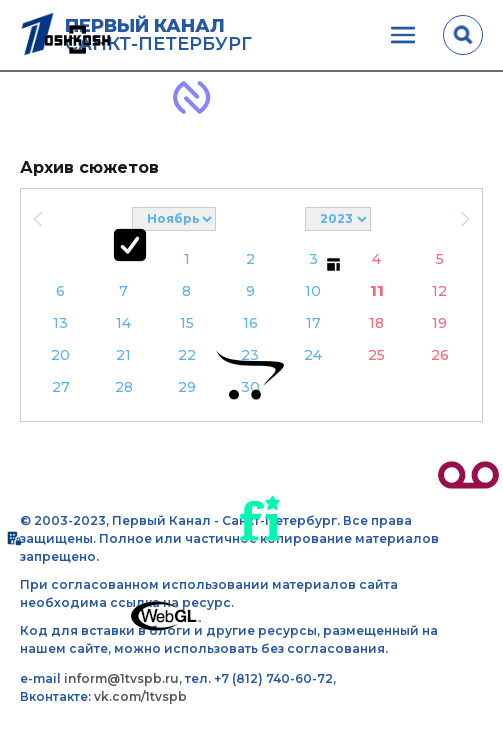 The width and height of the screenshot is (503, 736). What do you see at coordinates (130, 245) in the screenshot?
I see `confirm or submit an action` at bounding box center [130, 245].